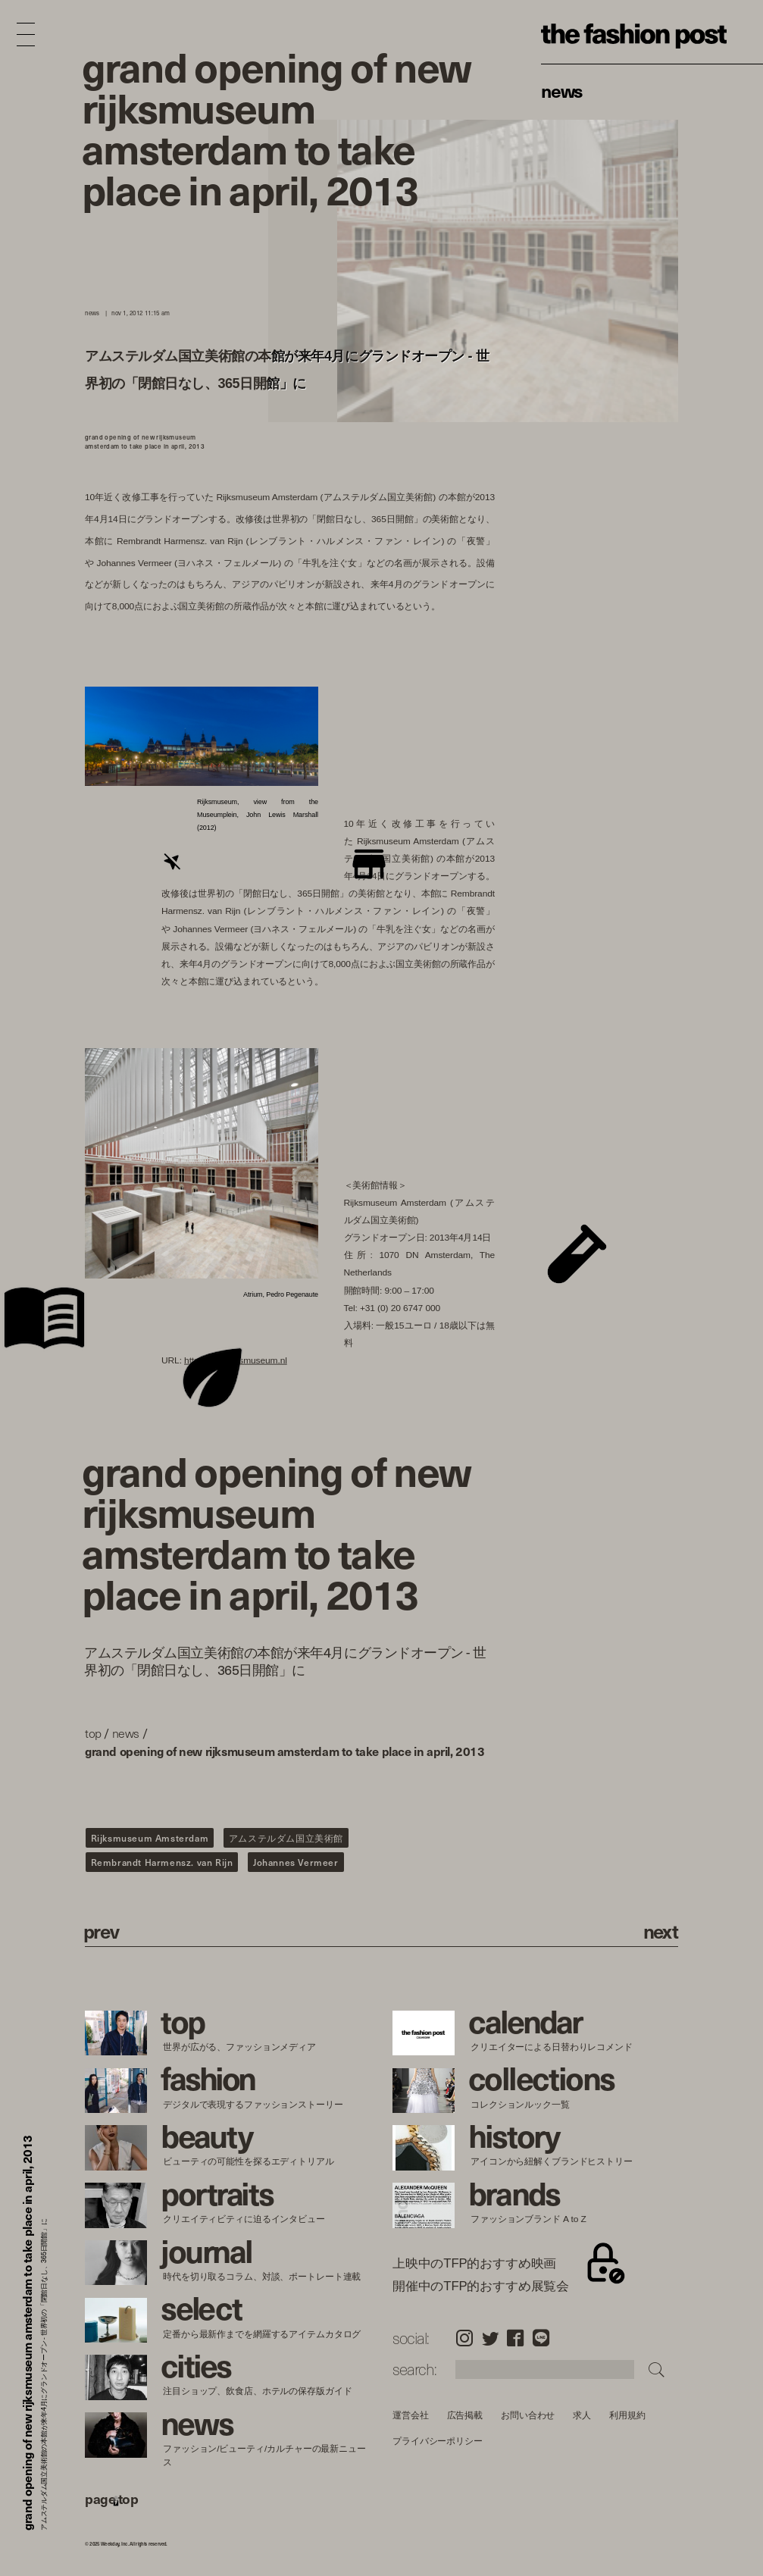 The width and height of the screenshot is (763, 2576). Describe the element at coordinates (171, 862) in the screenshot. I see `location sharing is currently disabled` at that location.